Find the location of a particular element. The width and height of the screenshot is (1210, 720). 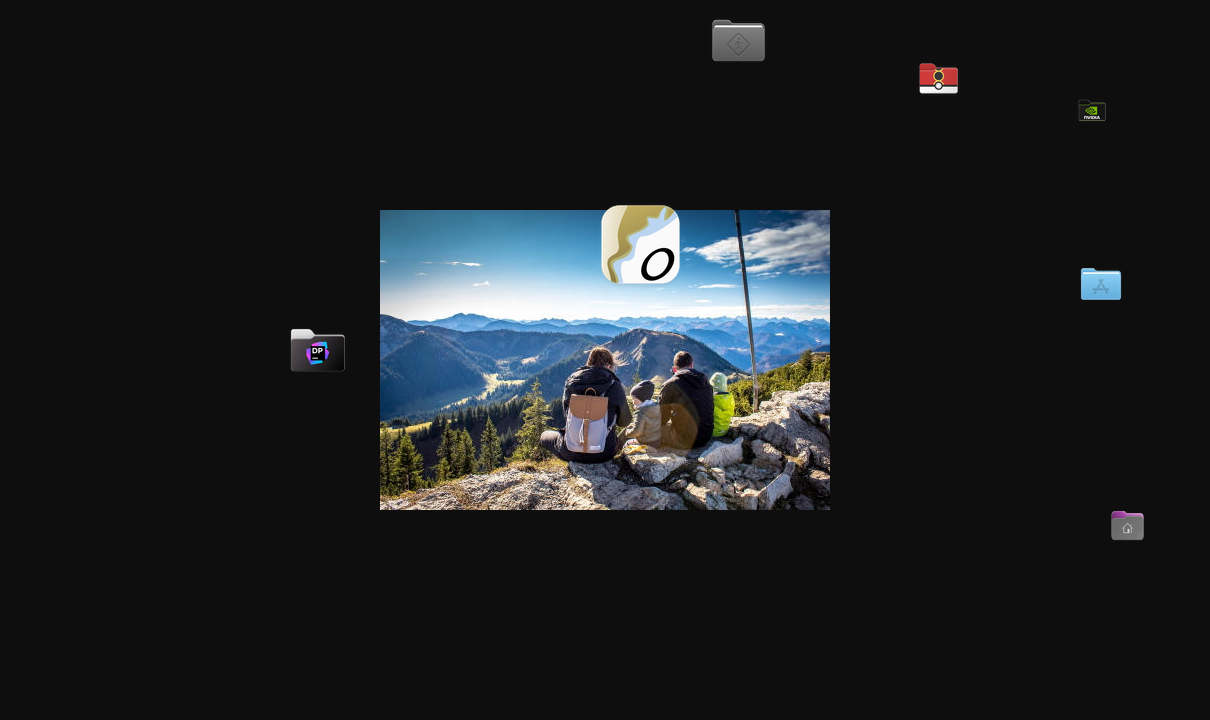

access your home folder is located at coordinates (1127, 525).